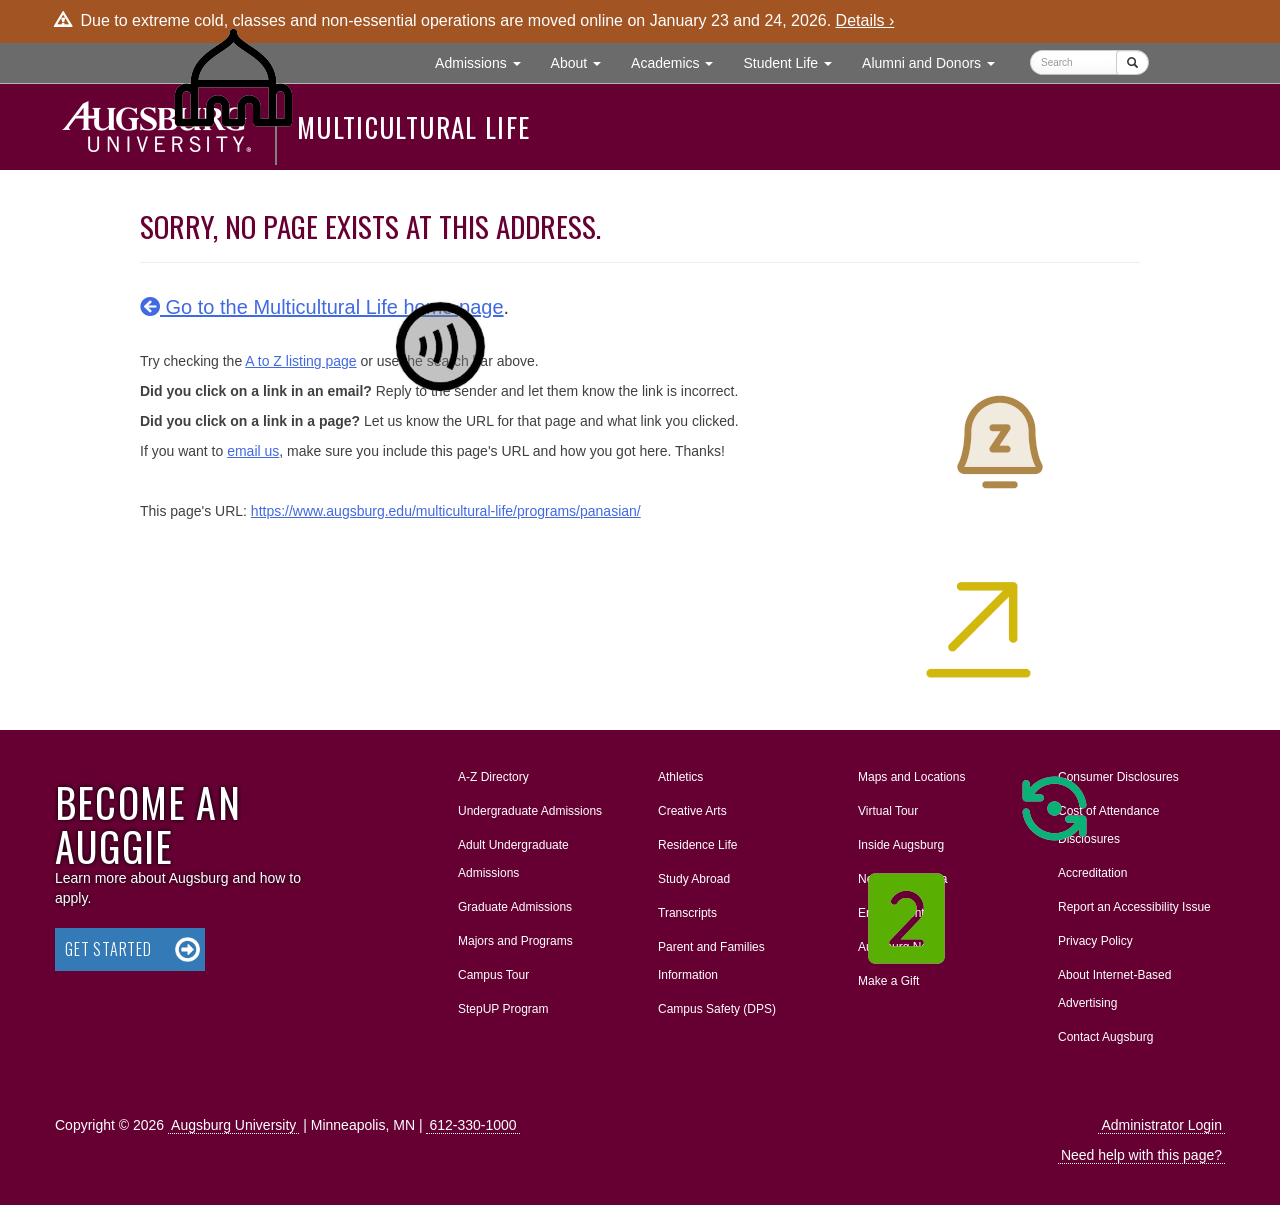 The width and height of the screenshot is (1280, 1205). I want to click on mute notifications while sleeping, so click(1000, 442).